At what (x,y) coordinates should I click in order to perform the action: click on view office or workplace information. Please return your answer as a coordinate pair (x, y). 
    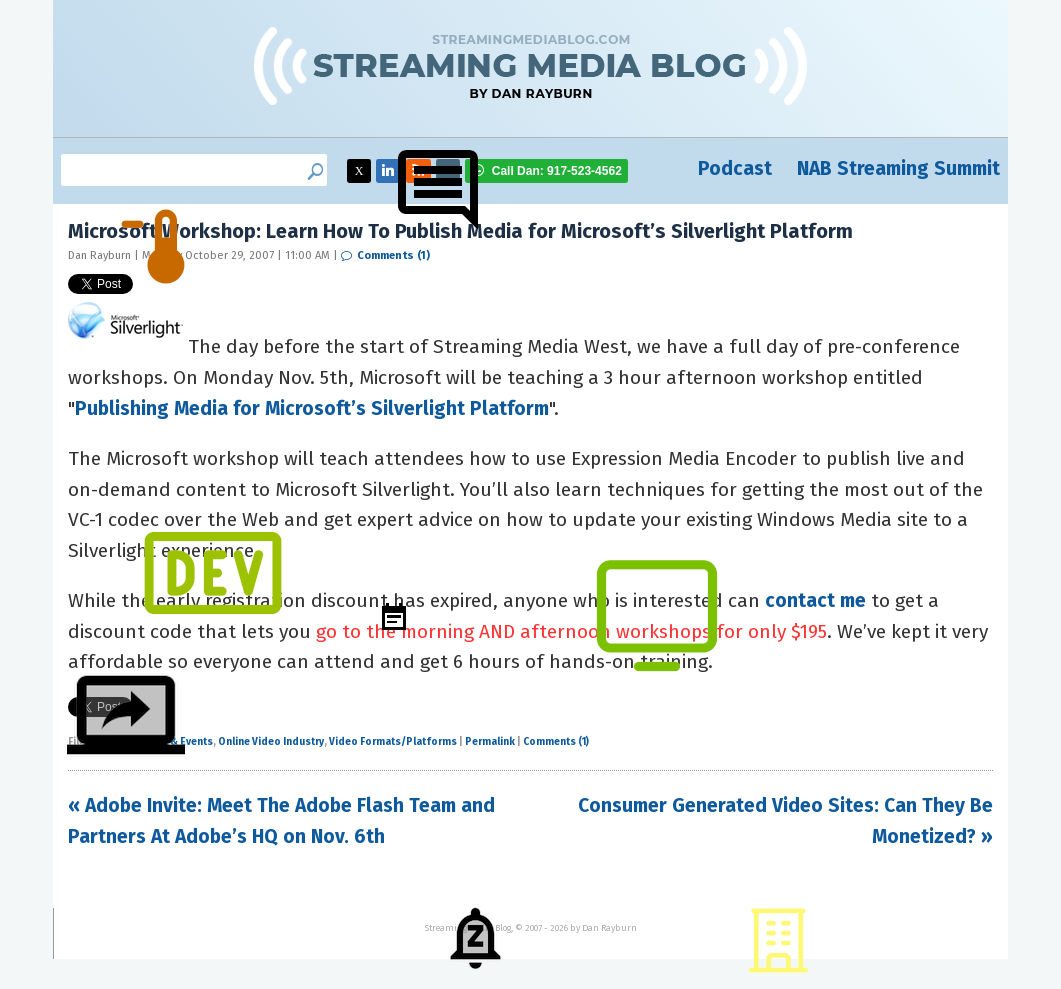
    Looking at the image, I should click on (778, 940).